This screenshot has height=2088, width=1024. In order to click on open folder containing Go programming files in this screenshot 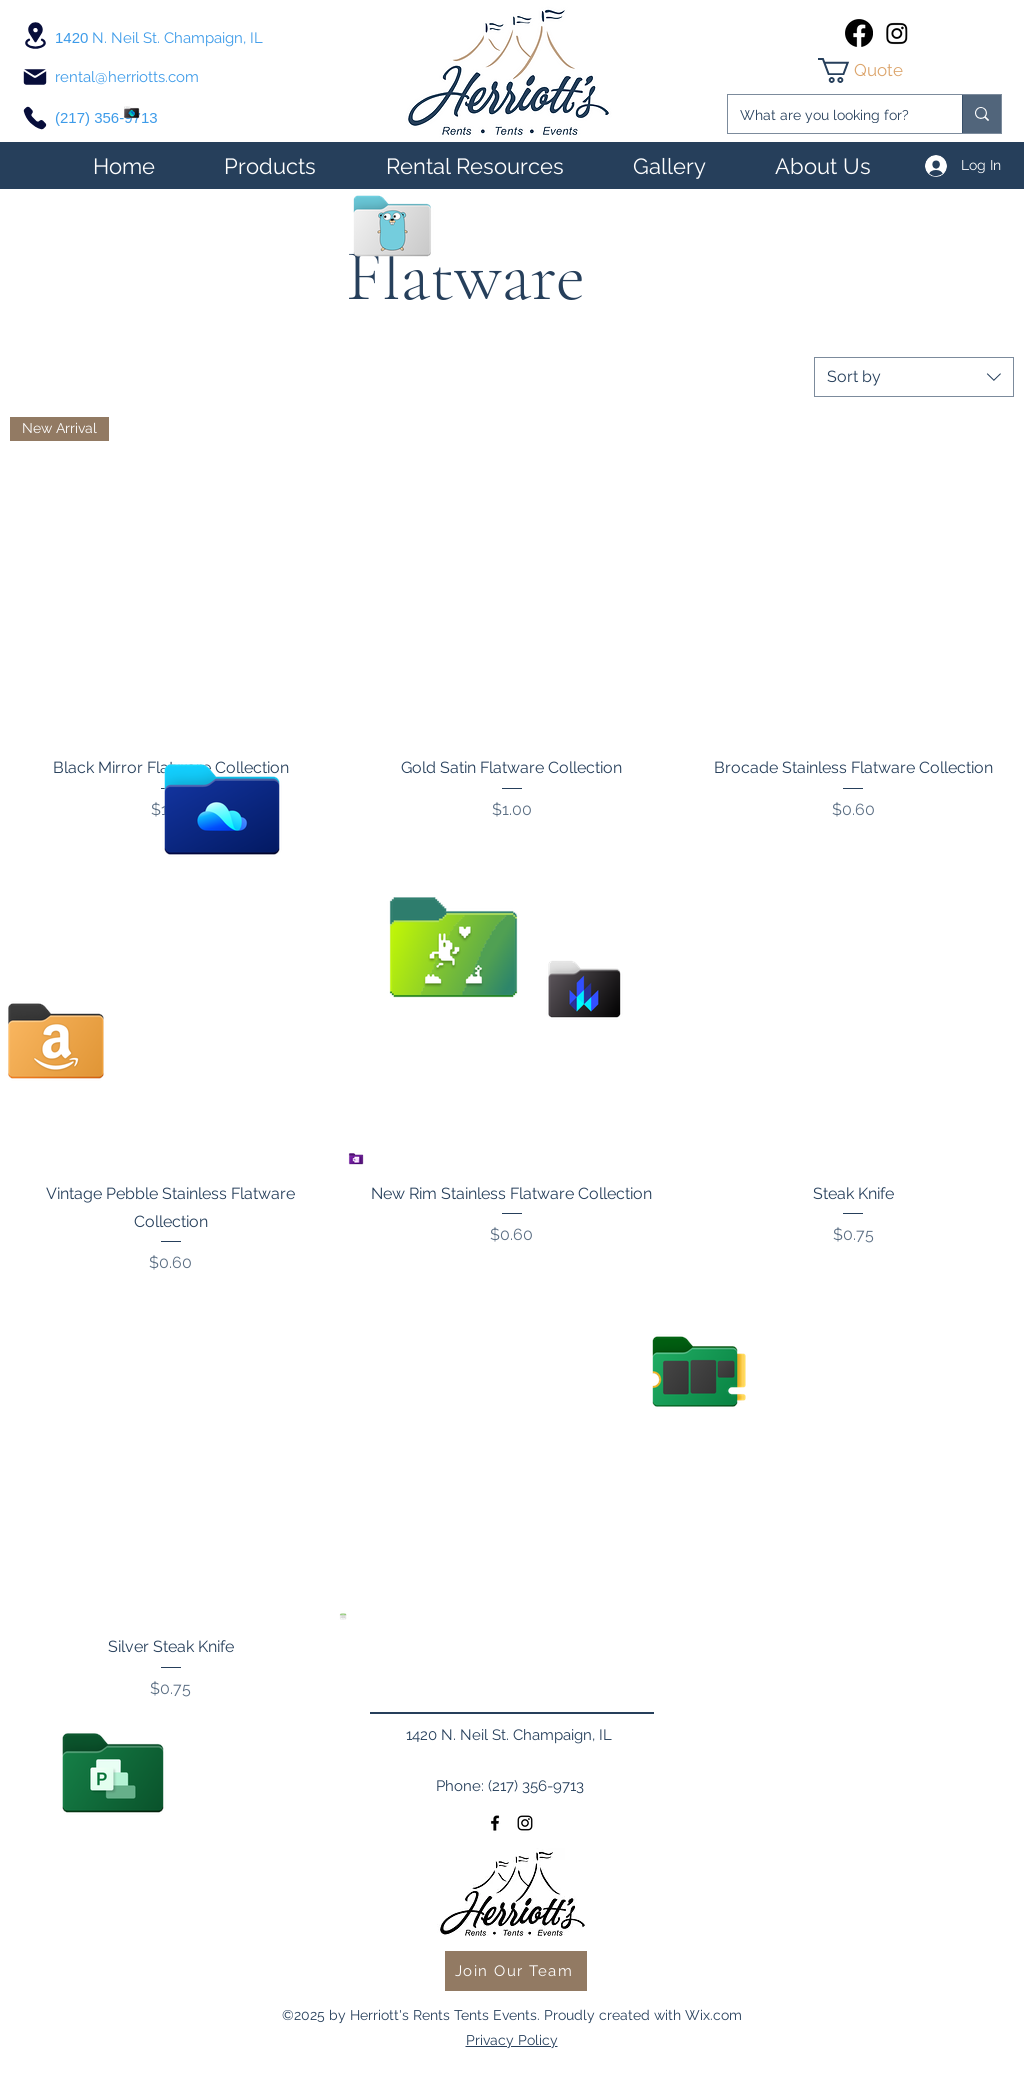, I will do `click(392, 228)`.